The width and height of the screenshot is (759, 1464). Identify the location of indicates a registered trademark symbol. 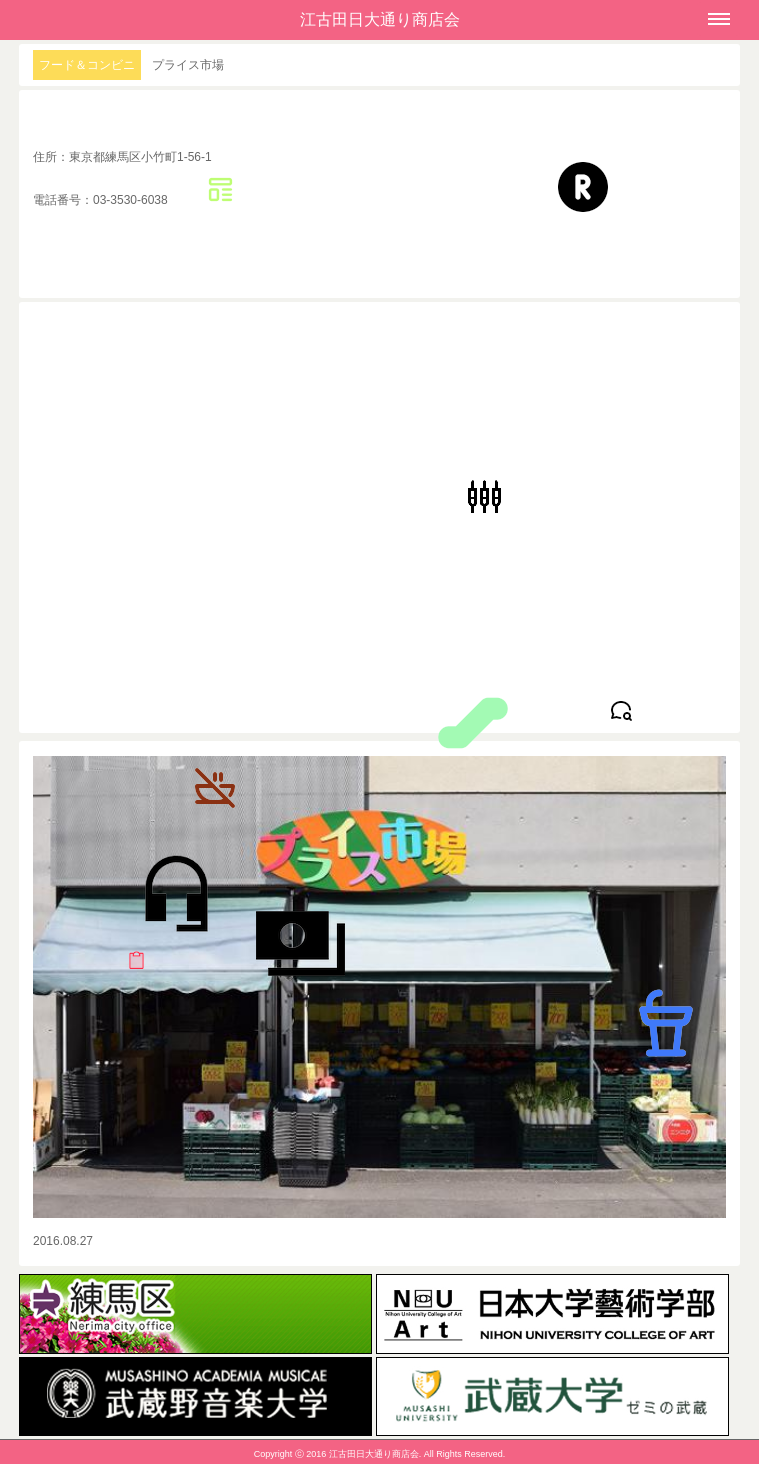
(583, 187).